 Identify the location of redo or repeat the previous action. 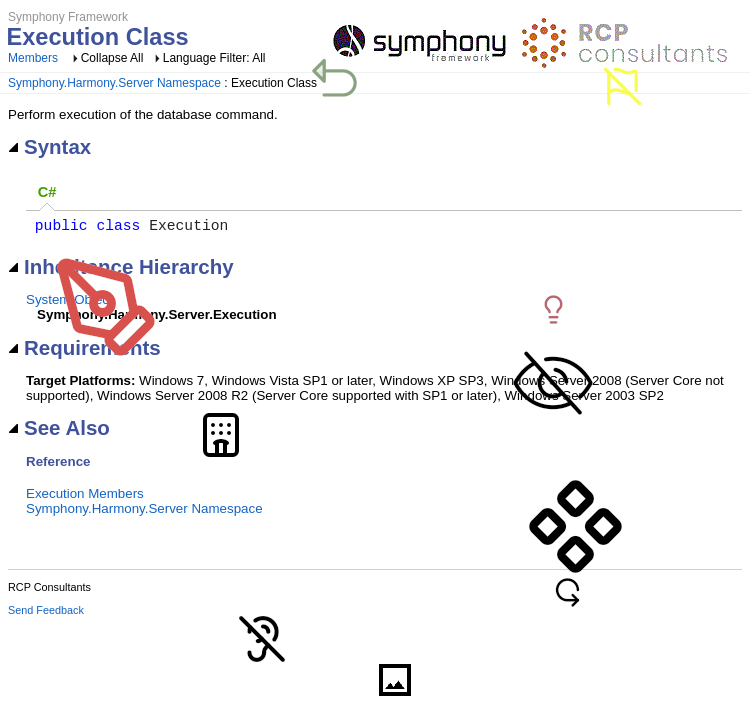
(567, 592).